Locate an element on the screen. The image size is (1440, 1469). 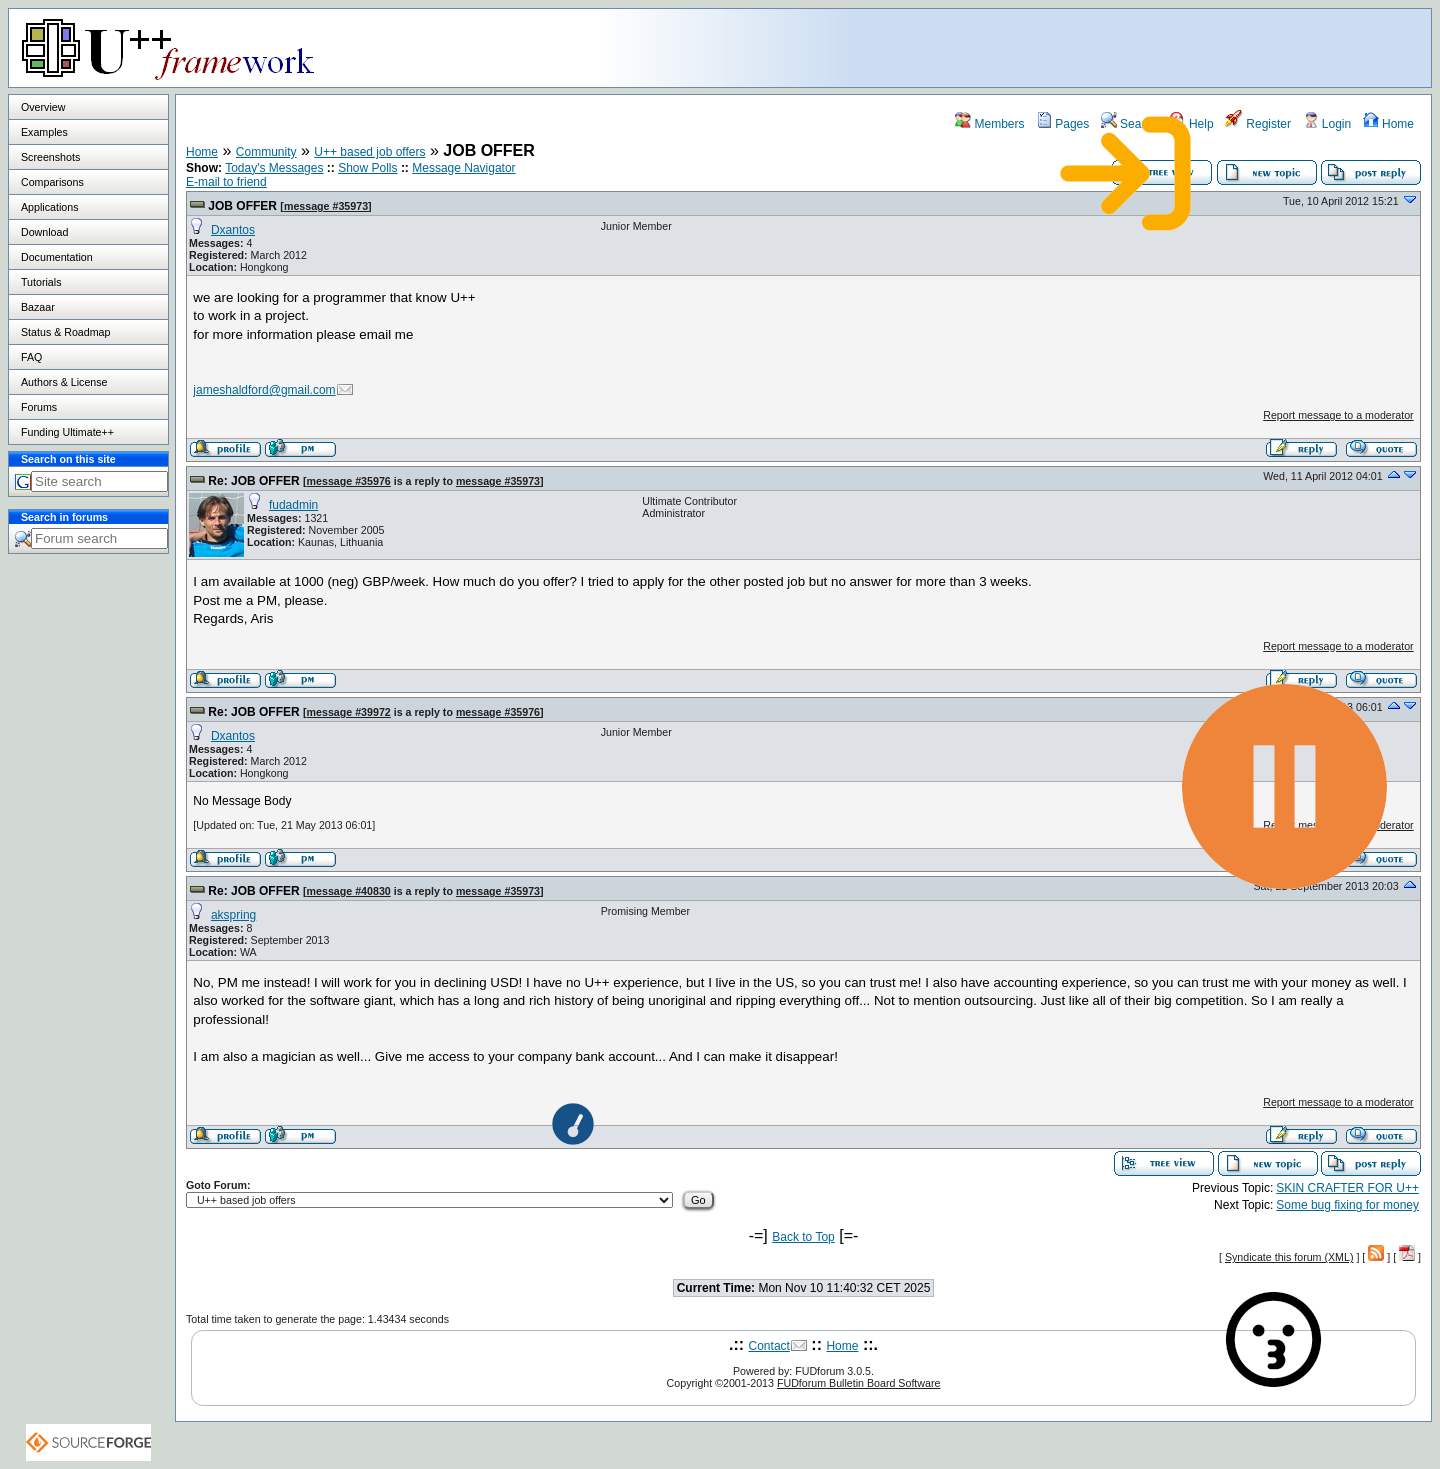
send a kiss or blowing kiss emoji is located at coordinates (1273, 1339).